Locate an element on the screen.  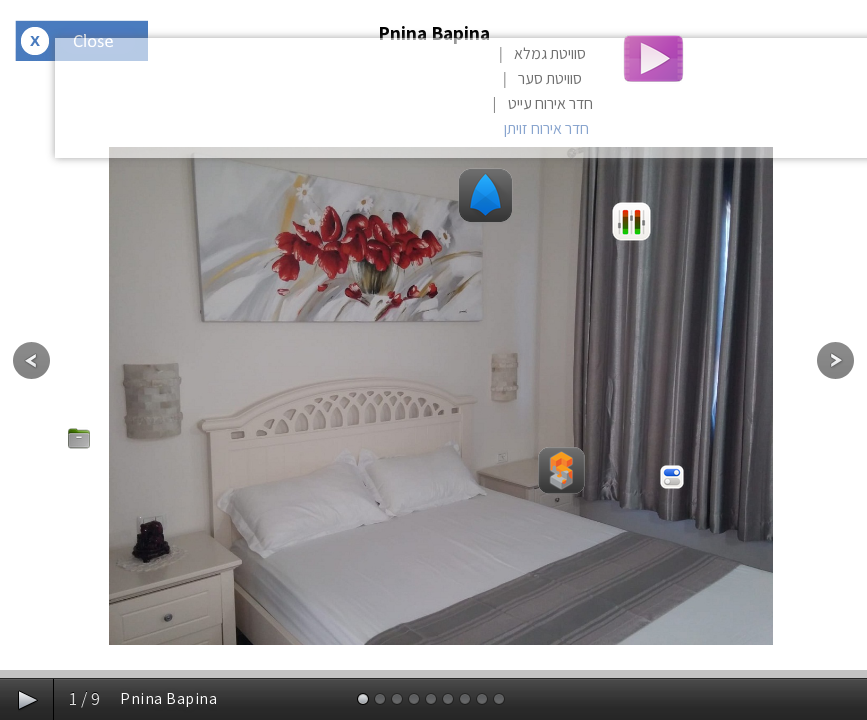
open the GNOME Videos (Totem) media player is located at coordinates (653, 58).